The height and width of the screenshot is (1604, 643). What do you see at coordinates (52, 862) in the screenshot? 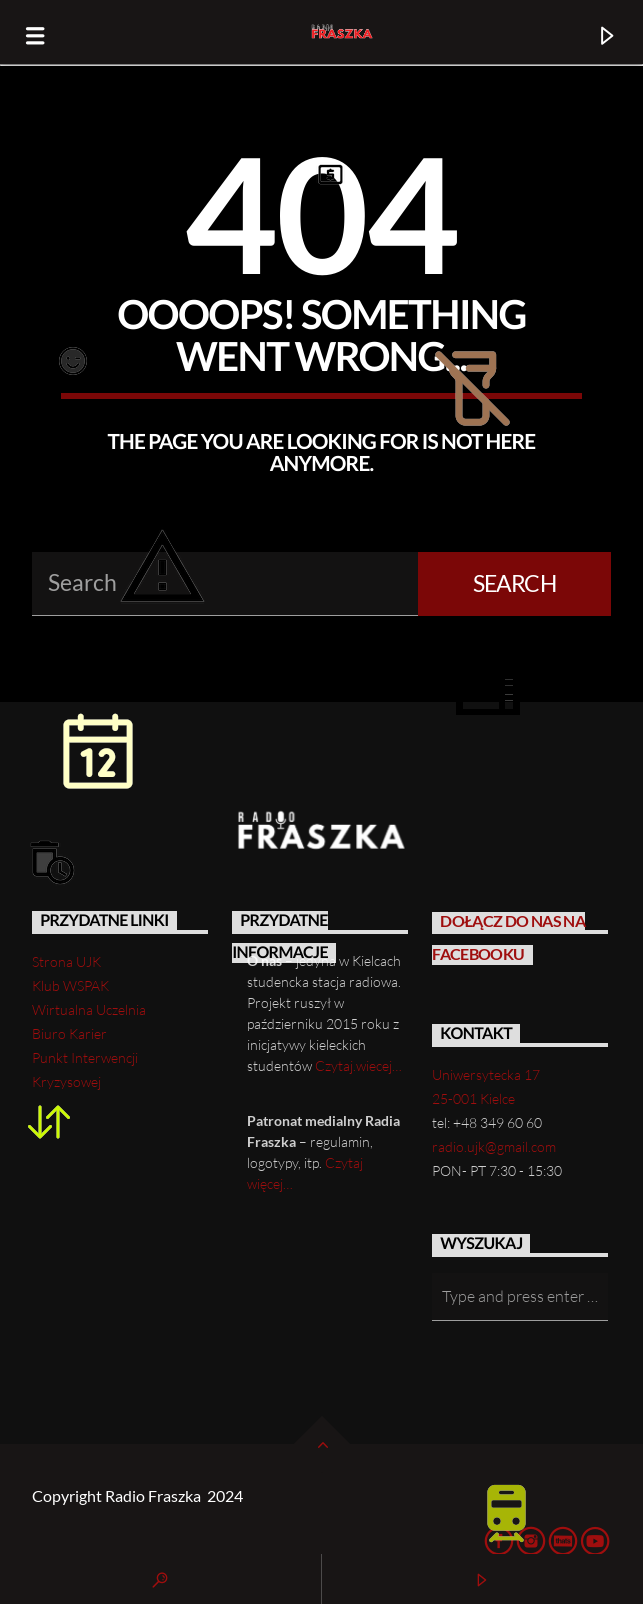
I see `enable auto-delete for temporary files` at bounding box center [52, 862].